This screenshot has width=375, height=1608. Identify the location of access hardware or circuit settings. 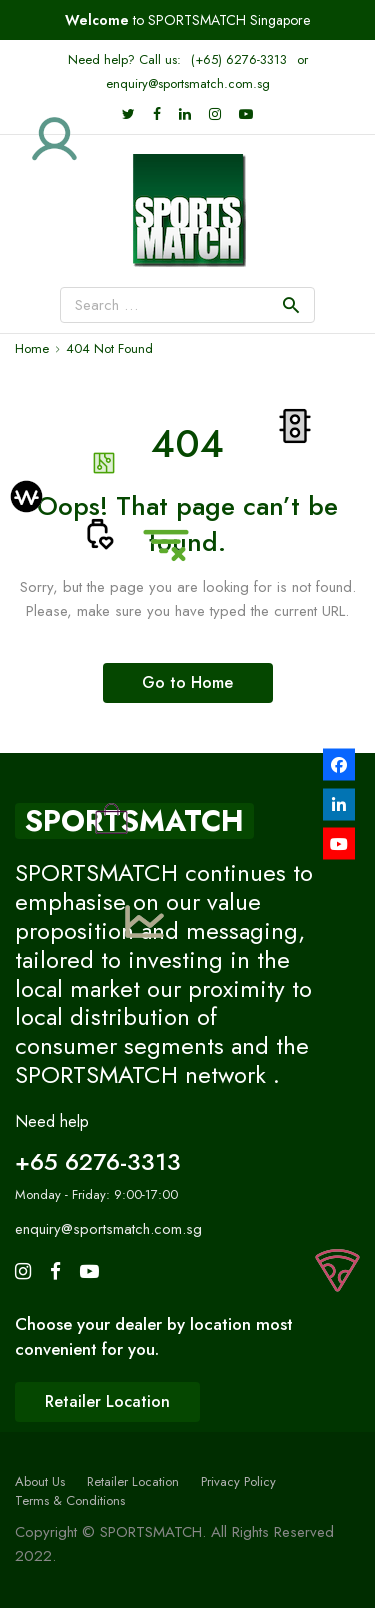
(104, 463).